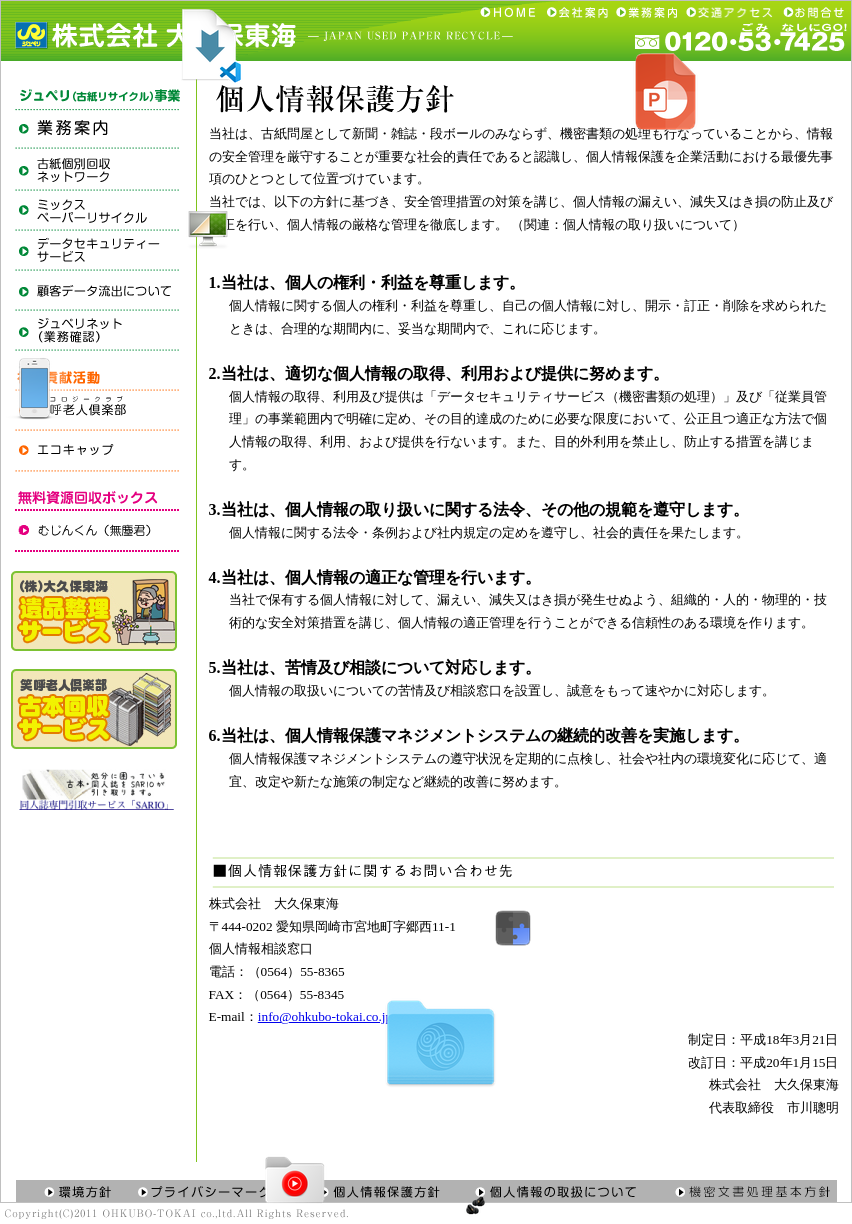 This screenshot has height=1224, width=852. What do you see at coordinates (209, 46) in the screenshot?
I see `open or preview a markdown file` at bounding box center [209, 46].